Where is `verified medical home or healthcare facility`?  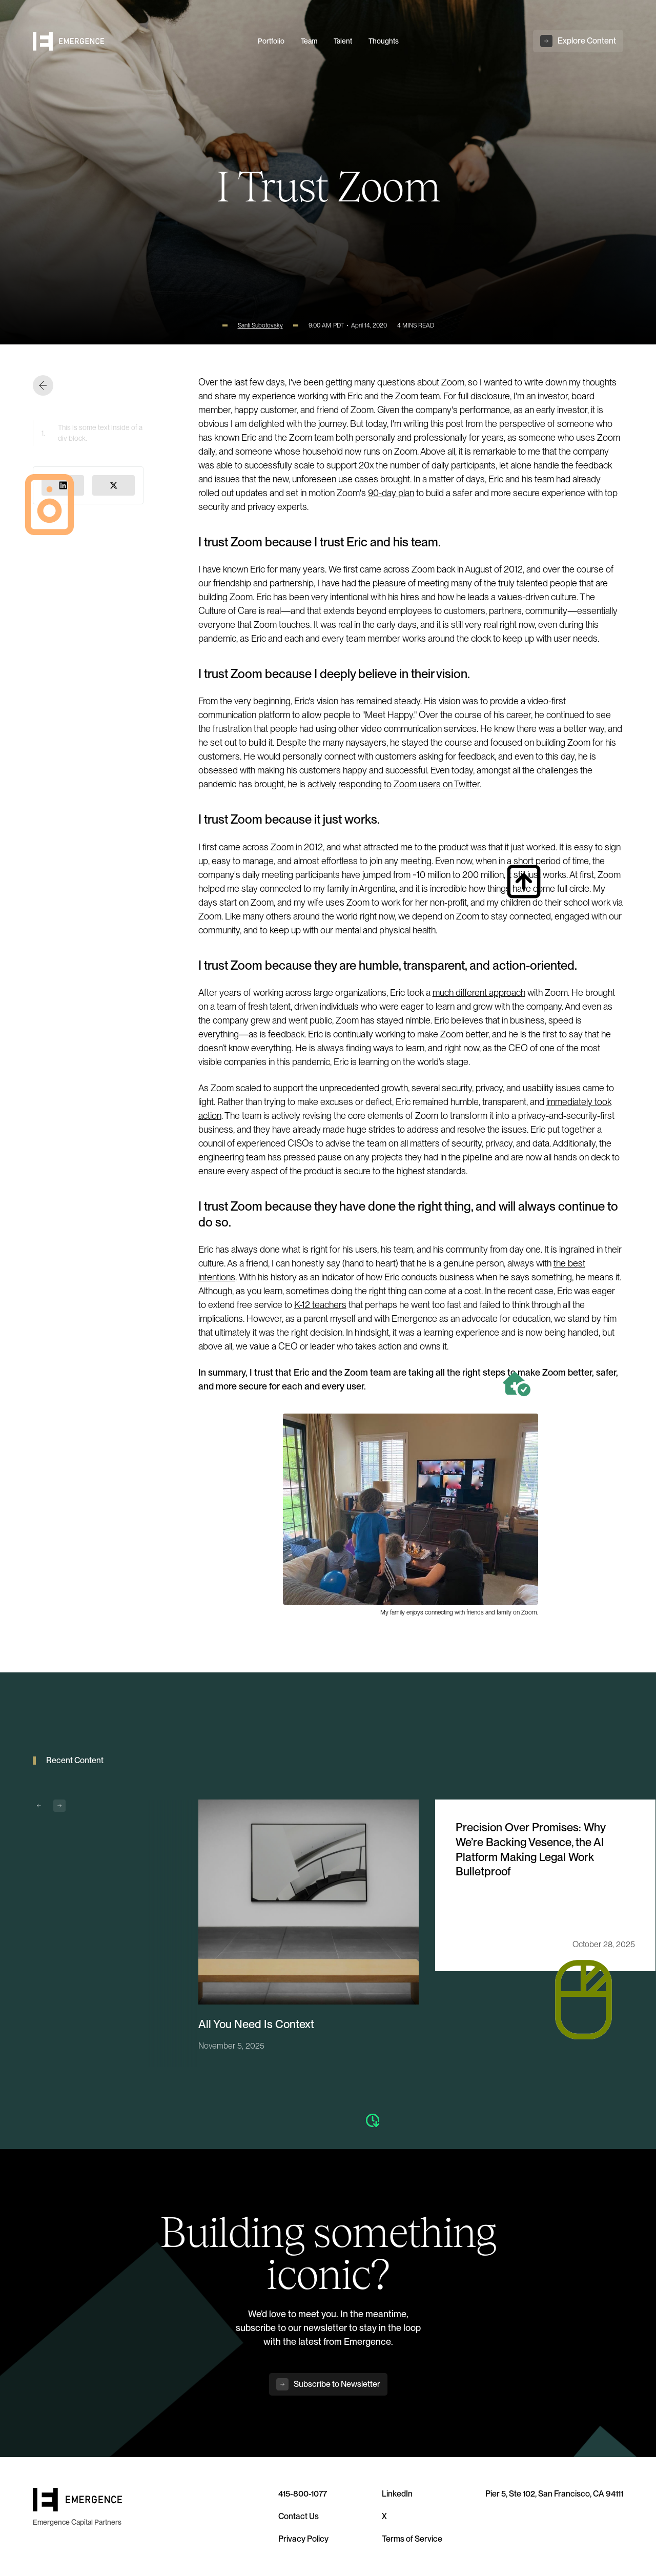
verified medical home or healthcare facility is located at coordinates (516, 1383).